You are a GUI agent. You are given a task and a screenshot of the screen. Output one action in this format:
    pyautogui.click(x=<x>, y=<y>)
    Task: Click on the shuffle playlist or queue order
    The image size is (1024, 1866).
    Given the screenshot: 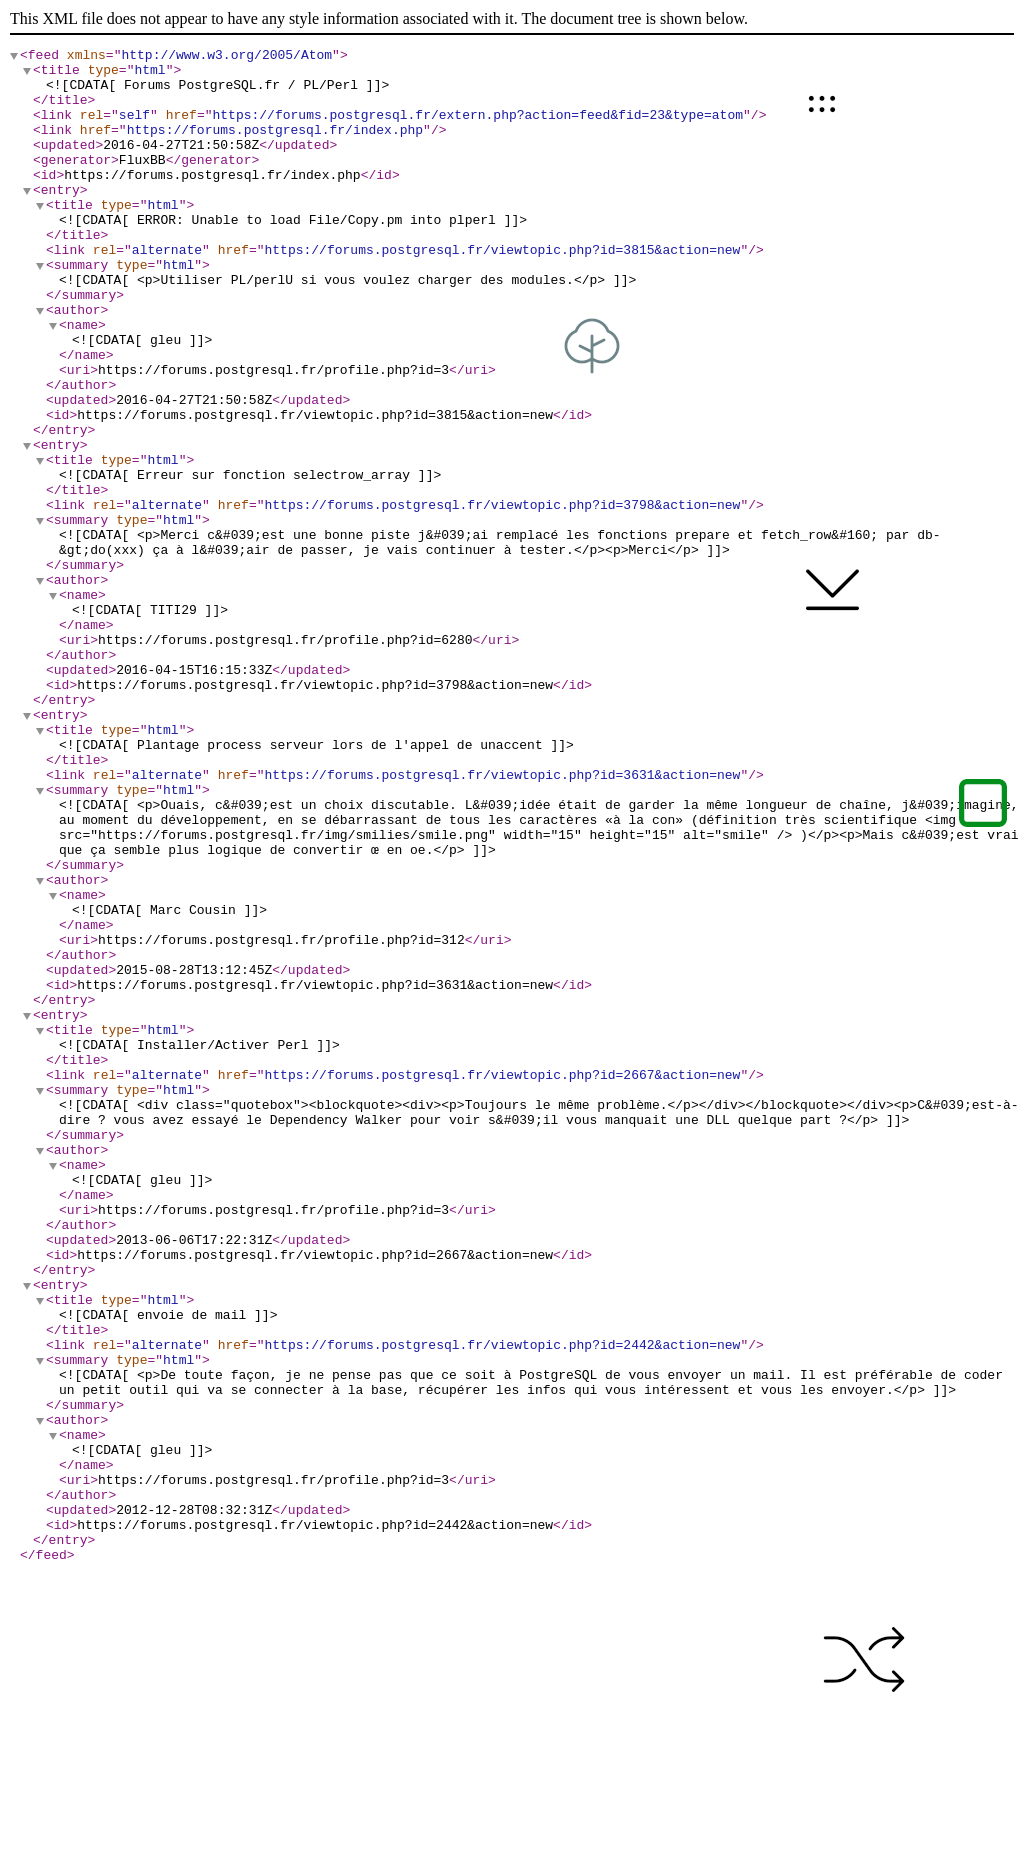 What is the action you would take?
    pyautogui.click(x=862, y=1659)
    